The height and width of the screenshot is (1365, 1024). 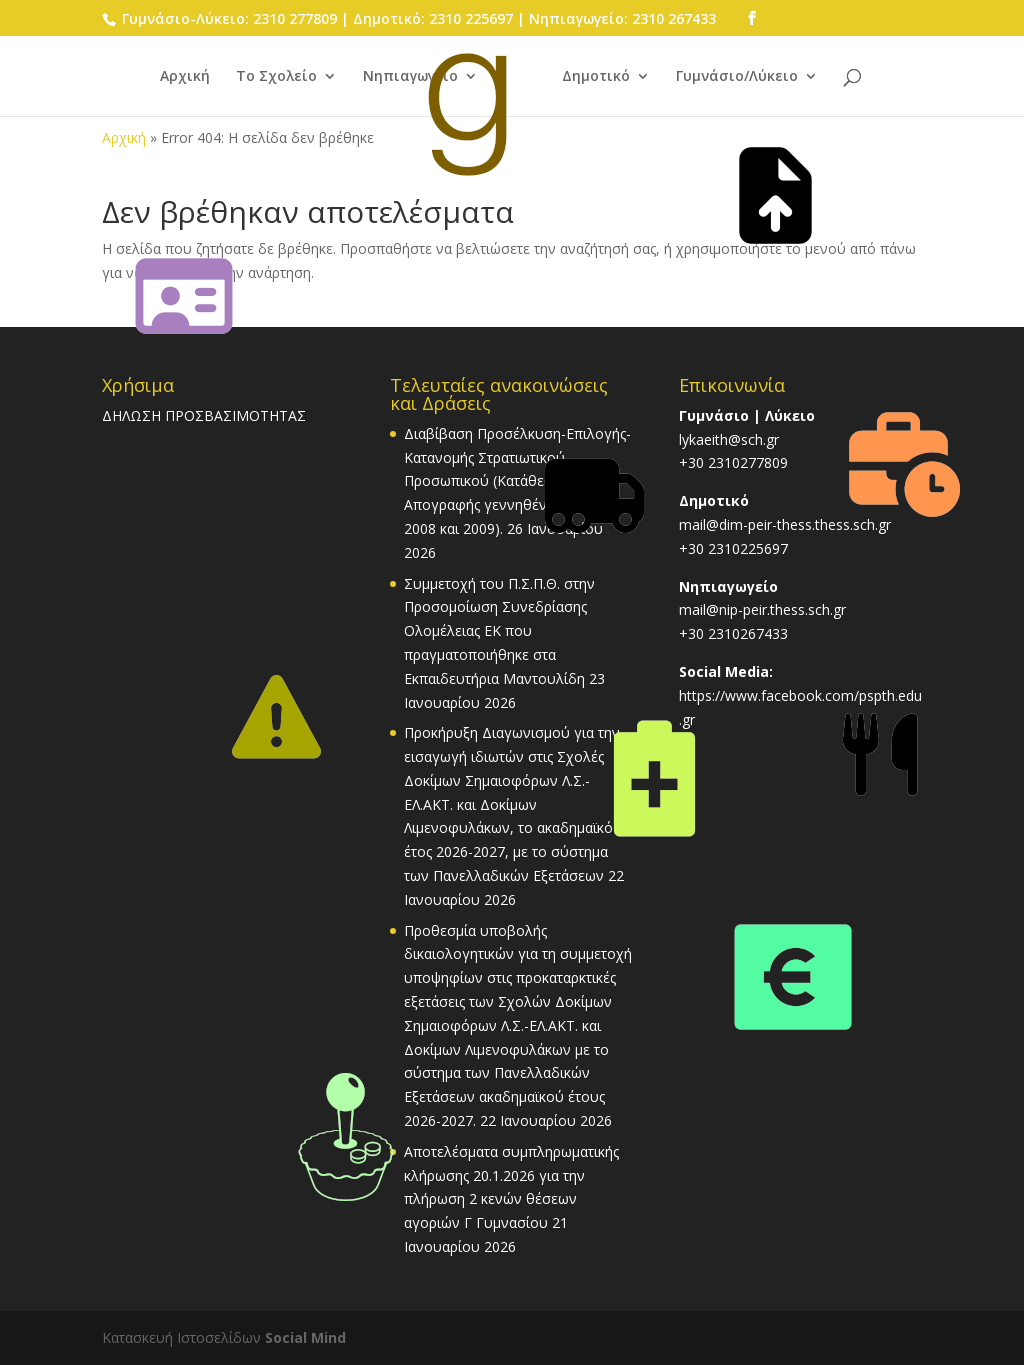 I want to click on enable battery saver mode, so click(x=654, y=778).